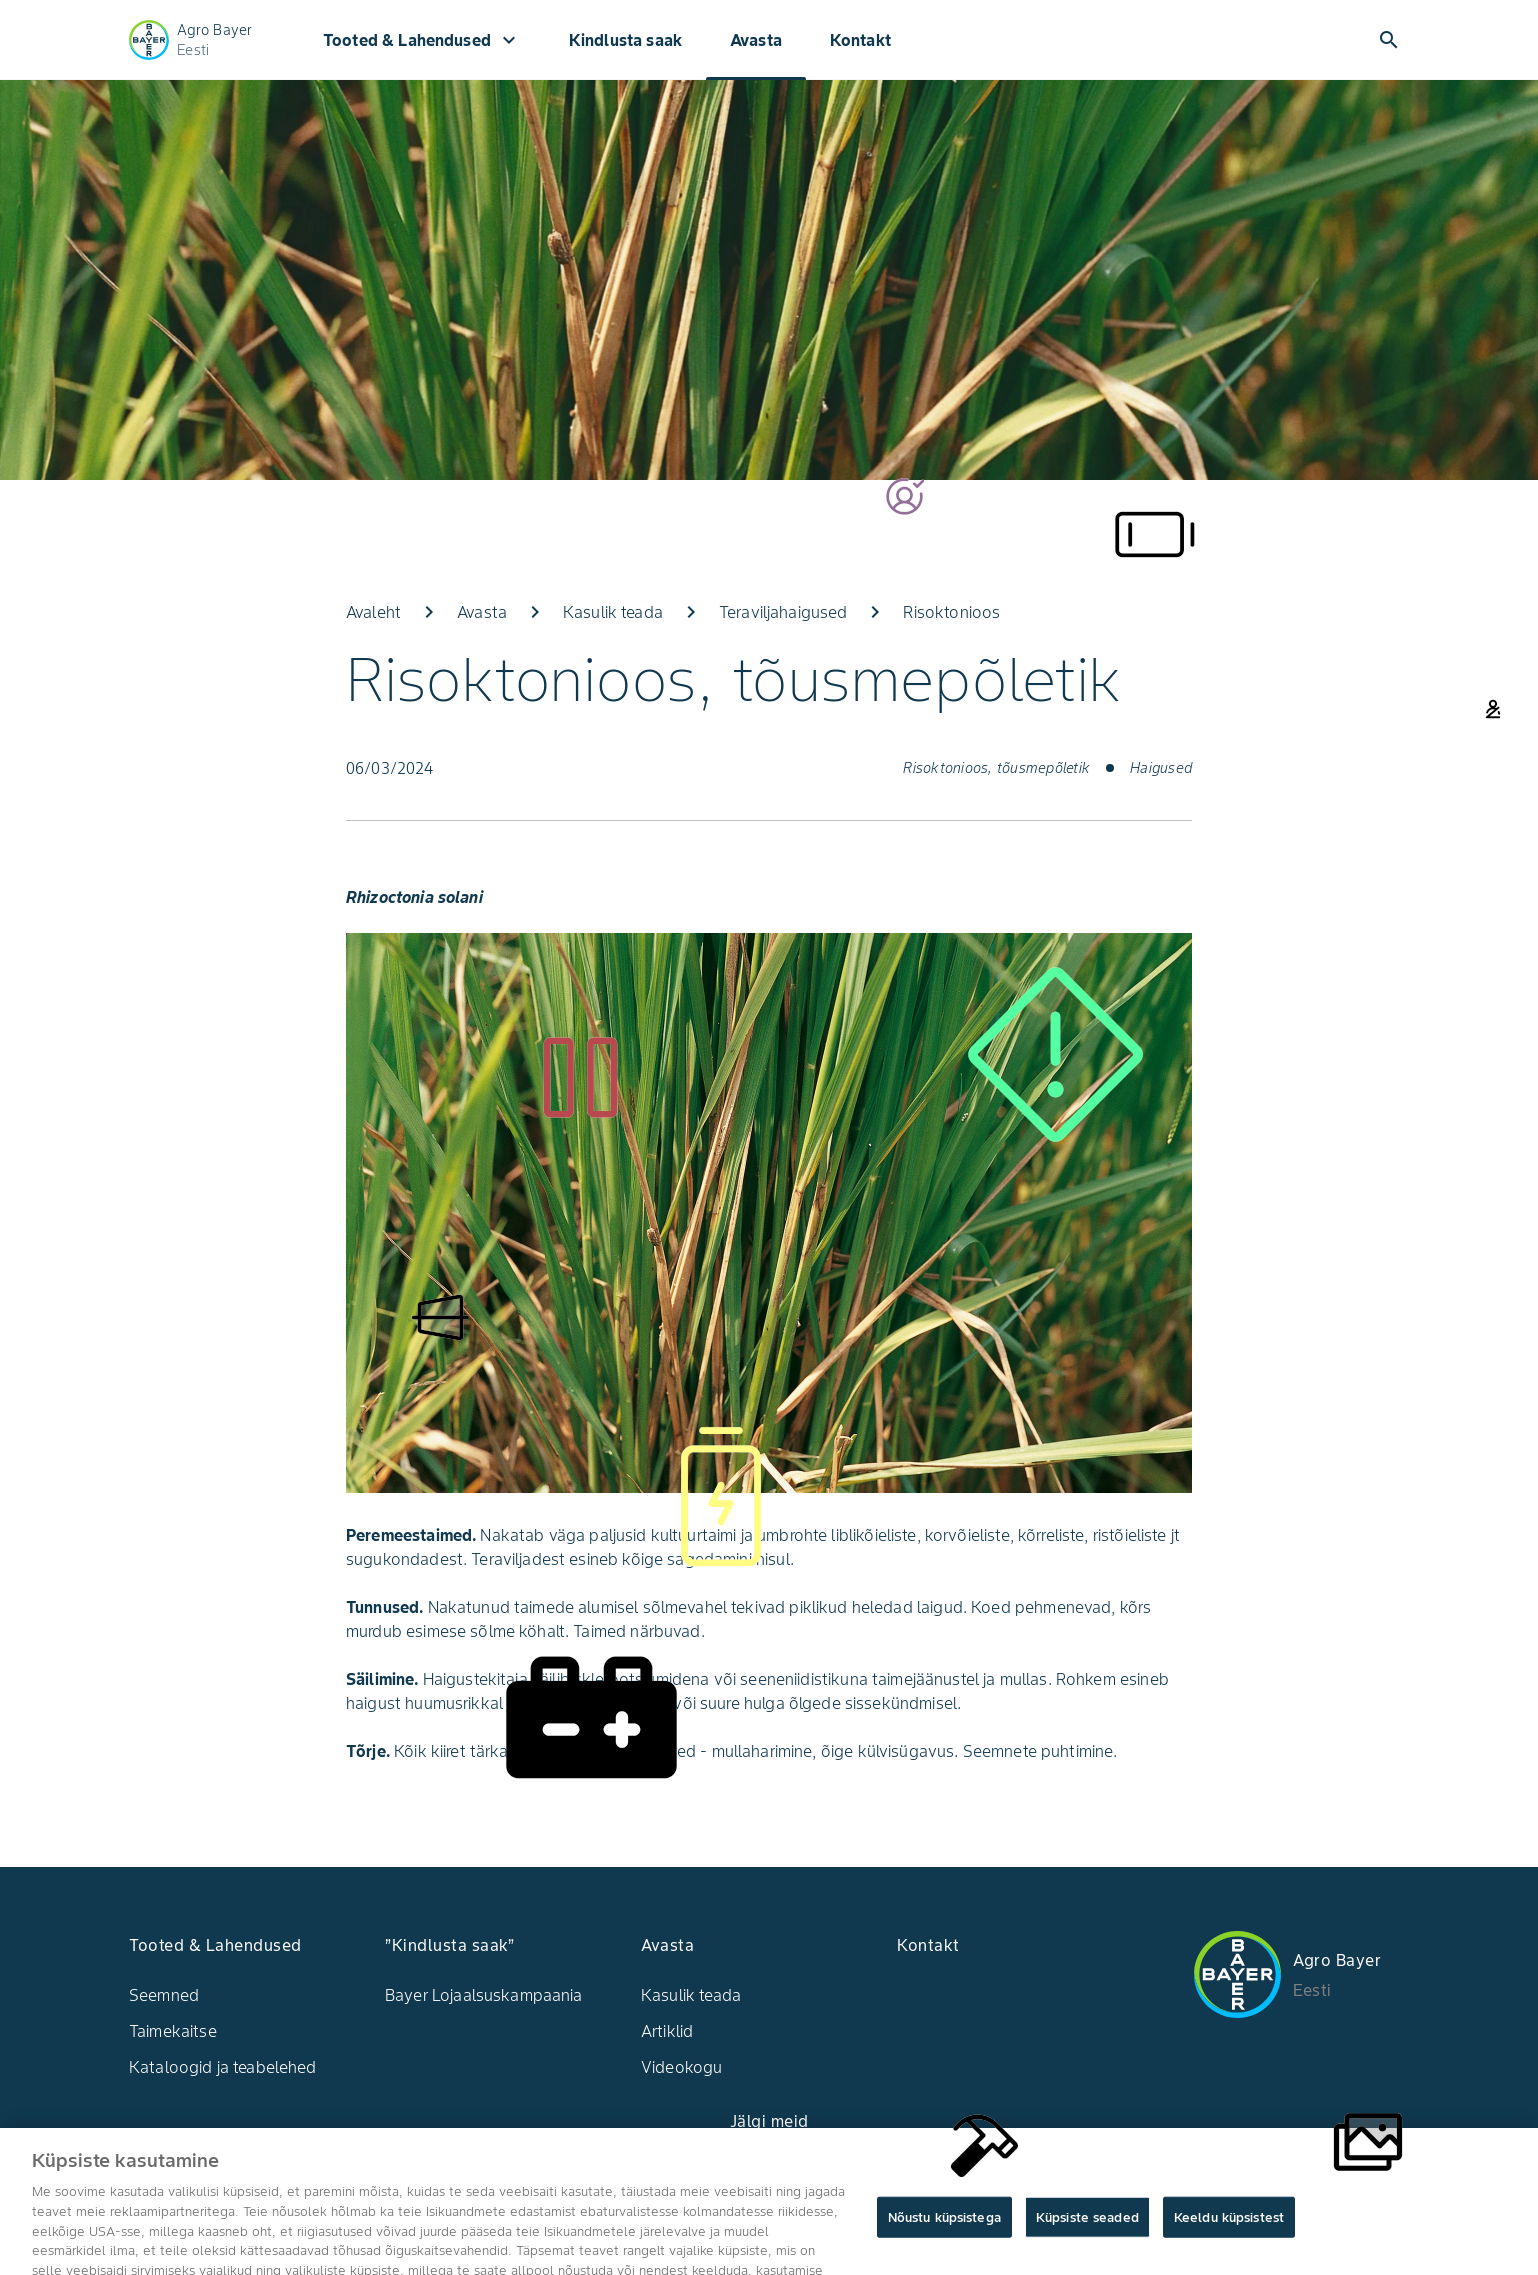 This screenshot has height=2275, width=1538. I want to click on adjust perspective or viewing angle, so click(440, 1317).